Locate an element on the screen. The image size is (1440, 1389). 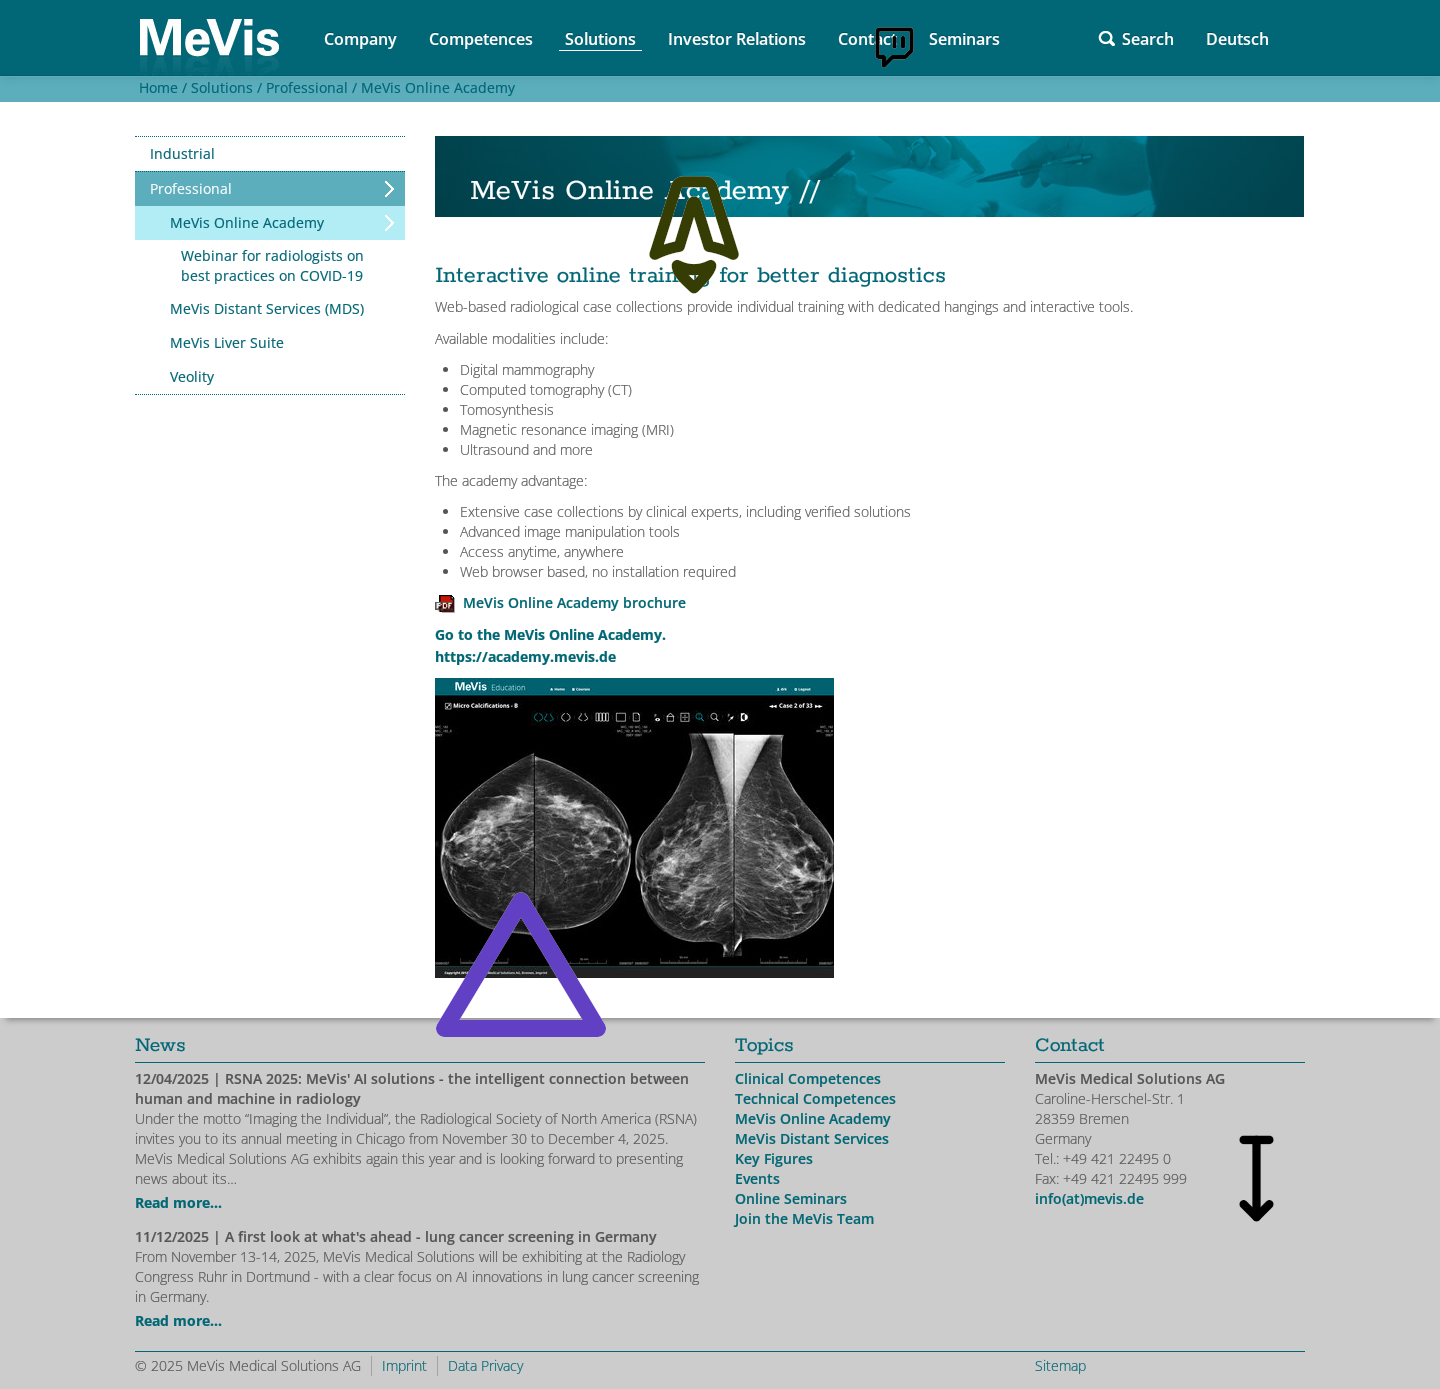
astro framework logo is located at coordinates (694, 232).